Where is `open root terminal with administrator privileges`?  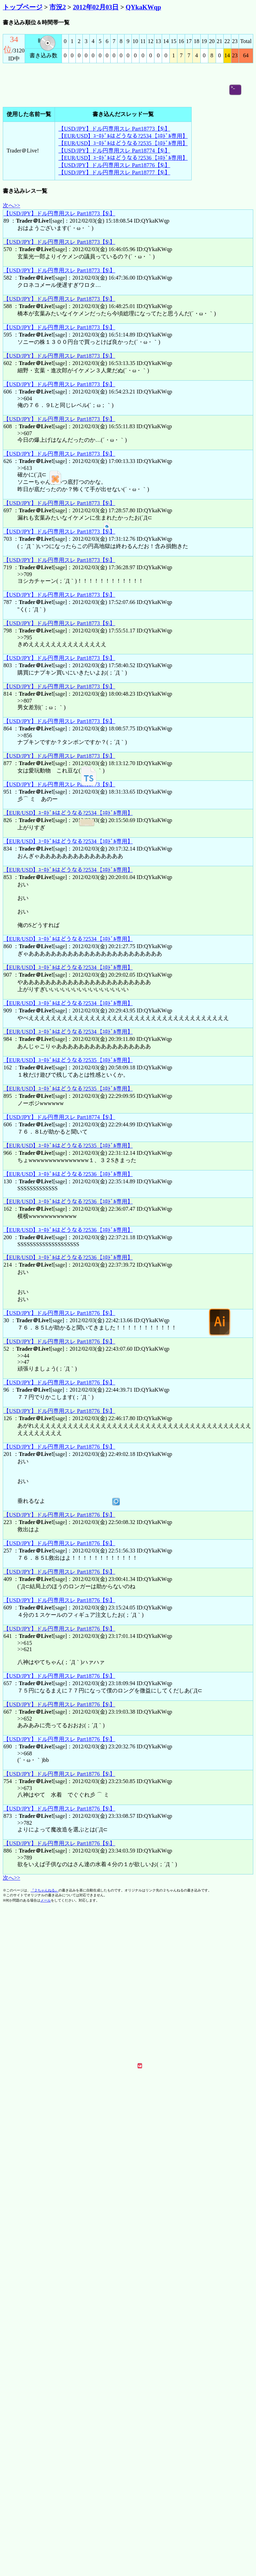
open root terminal with administrator privileges is located at coordinates (235, 90).